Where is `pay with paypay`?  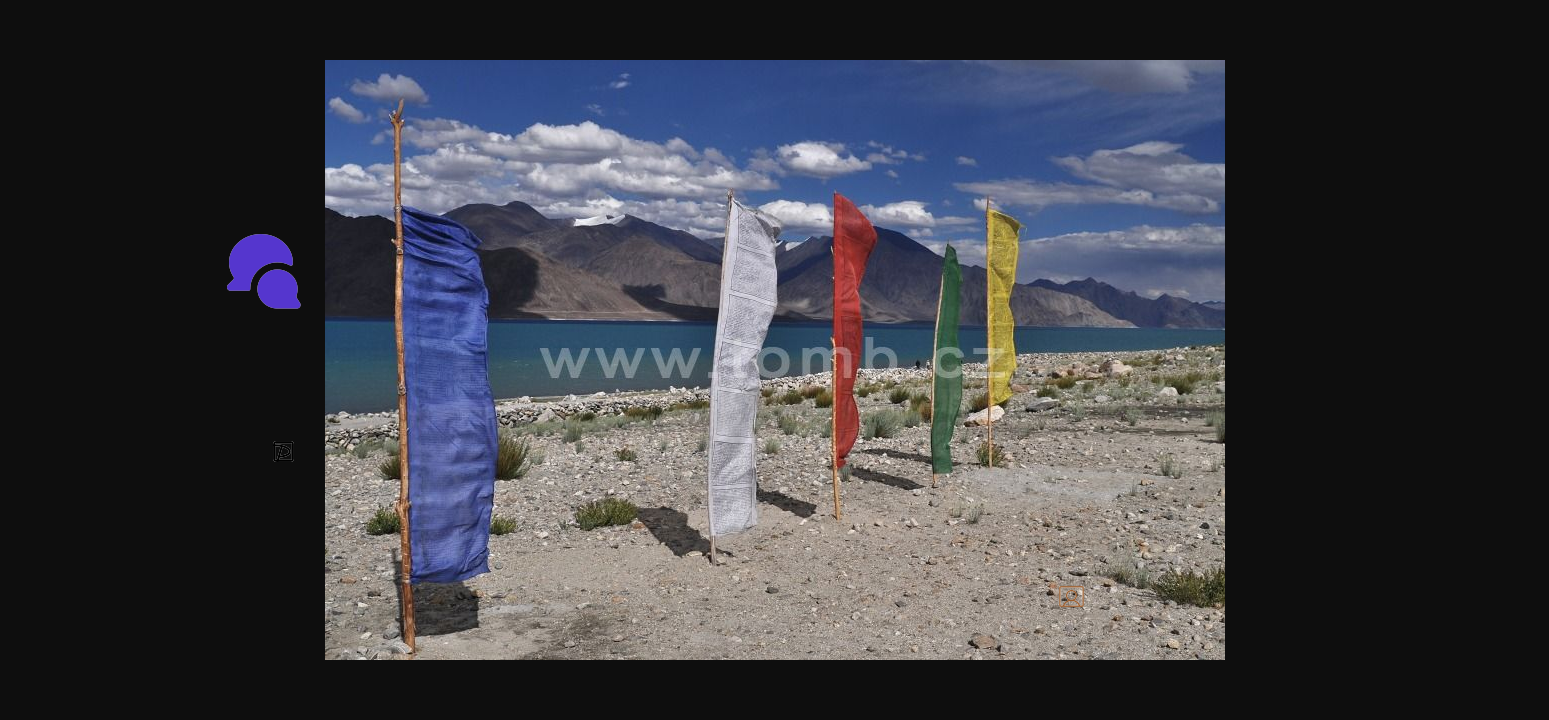 pay with paypay is located at coordinates (283, 451).